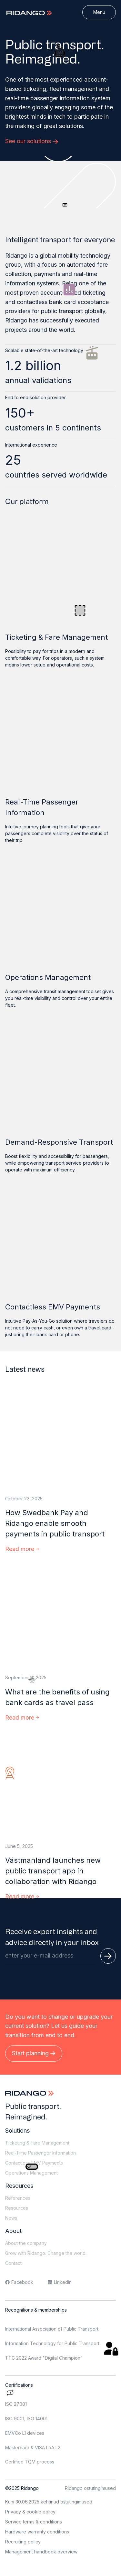 This screenshot has width=121, height=2576. What do you see at coordinates (69, 290) in the screenshot?
I see `view poll results or voting data` at bounding box center [69, 290].